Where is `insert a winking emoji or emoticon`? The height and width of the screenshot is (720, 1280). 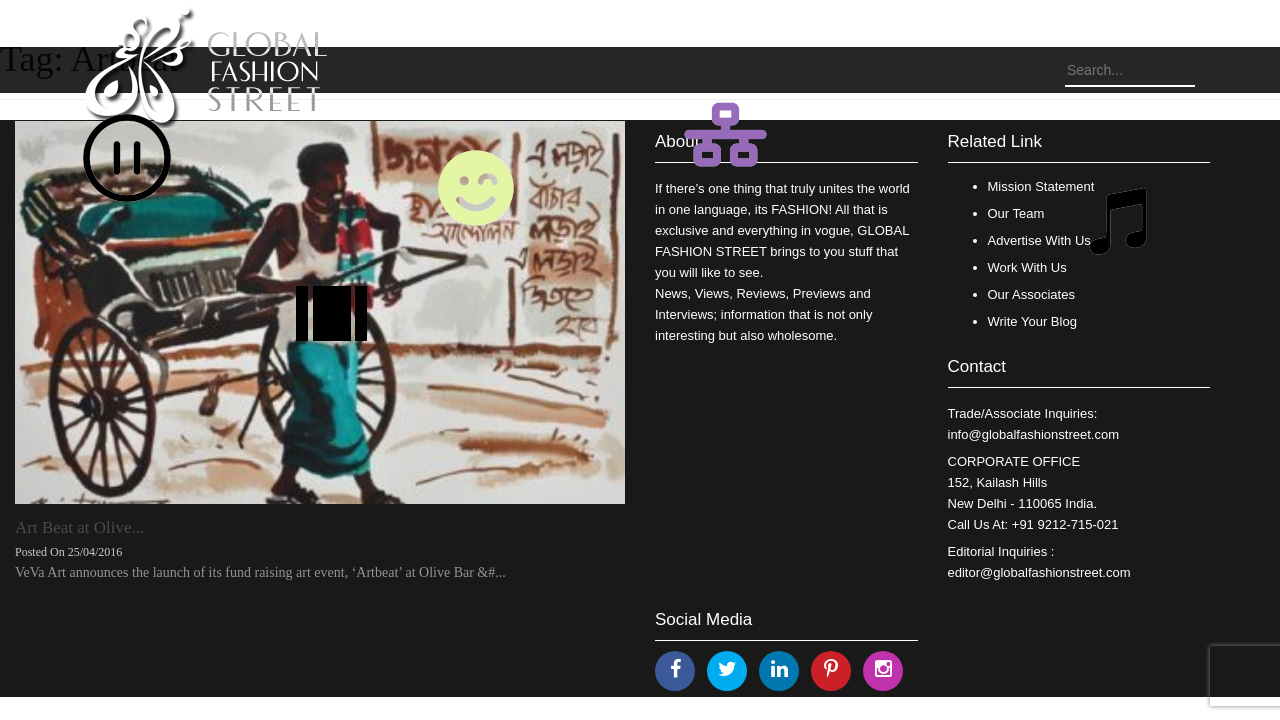 insert a winking emoji or emoticon is located at coordinates (476, 188).